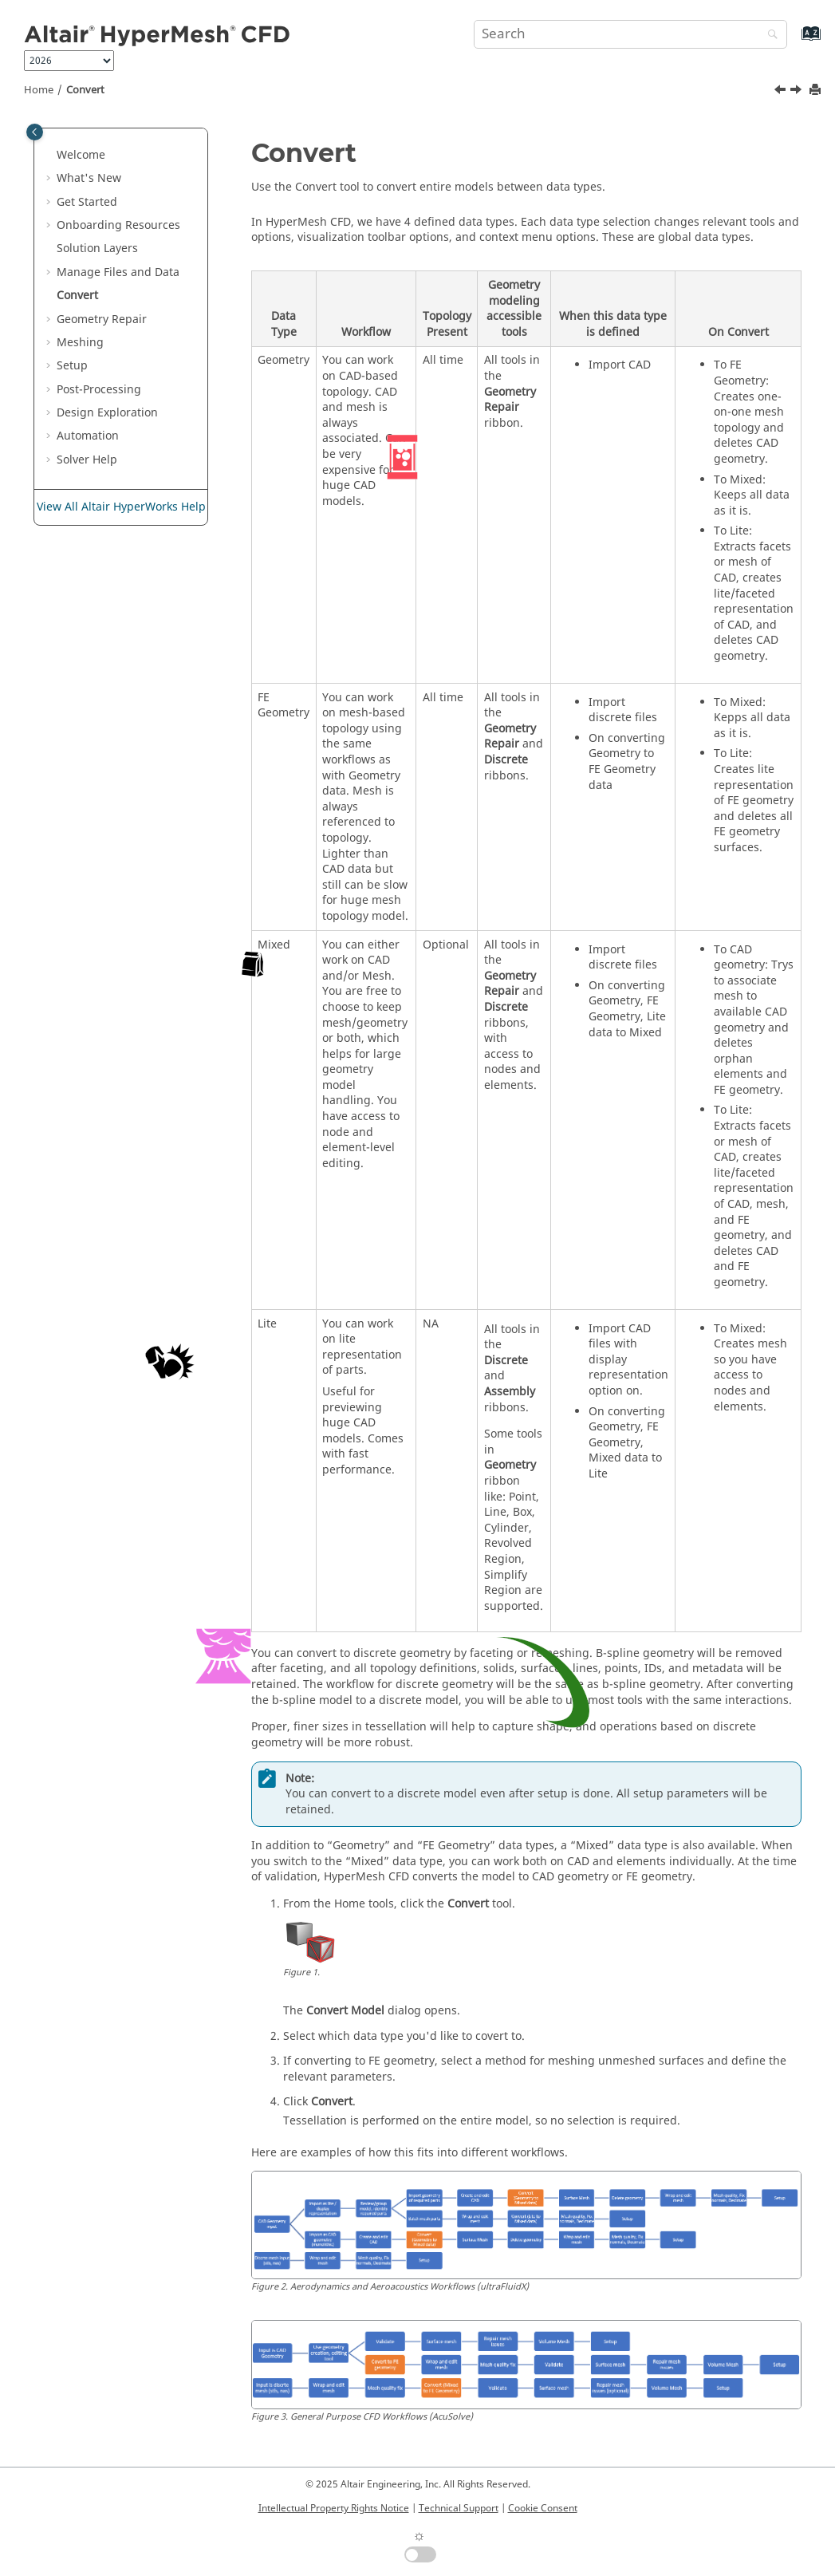  Describe the element at coordinates (170, 1362) in the screenshot. I see `kick attack action in a game` at that location.